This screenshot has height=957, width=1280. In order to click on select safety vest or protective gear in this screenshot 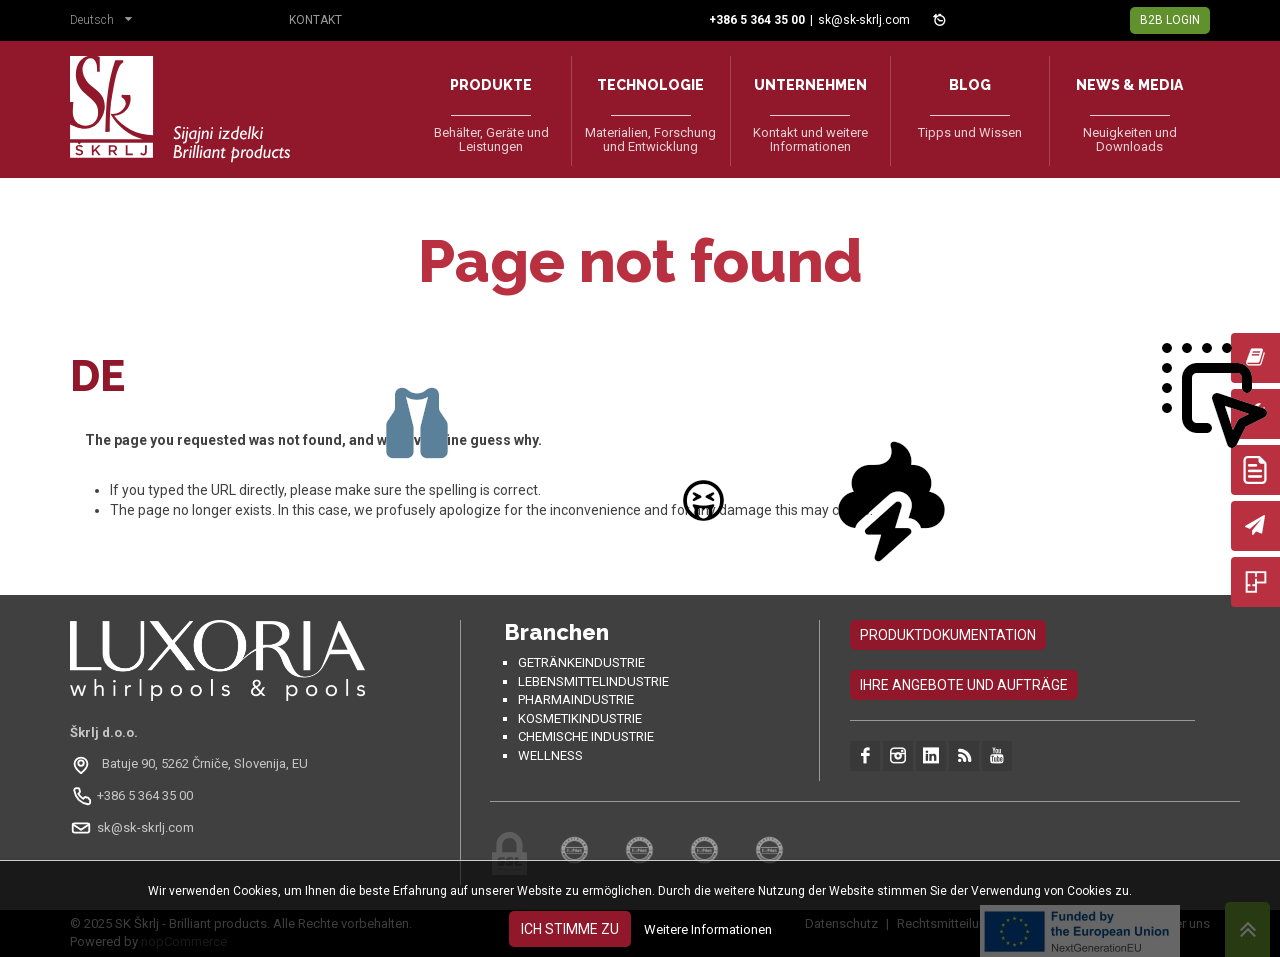, I will do `click(417, 423)`.